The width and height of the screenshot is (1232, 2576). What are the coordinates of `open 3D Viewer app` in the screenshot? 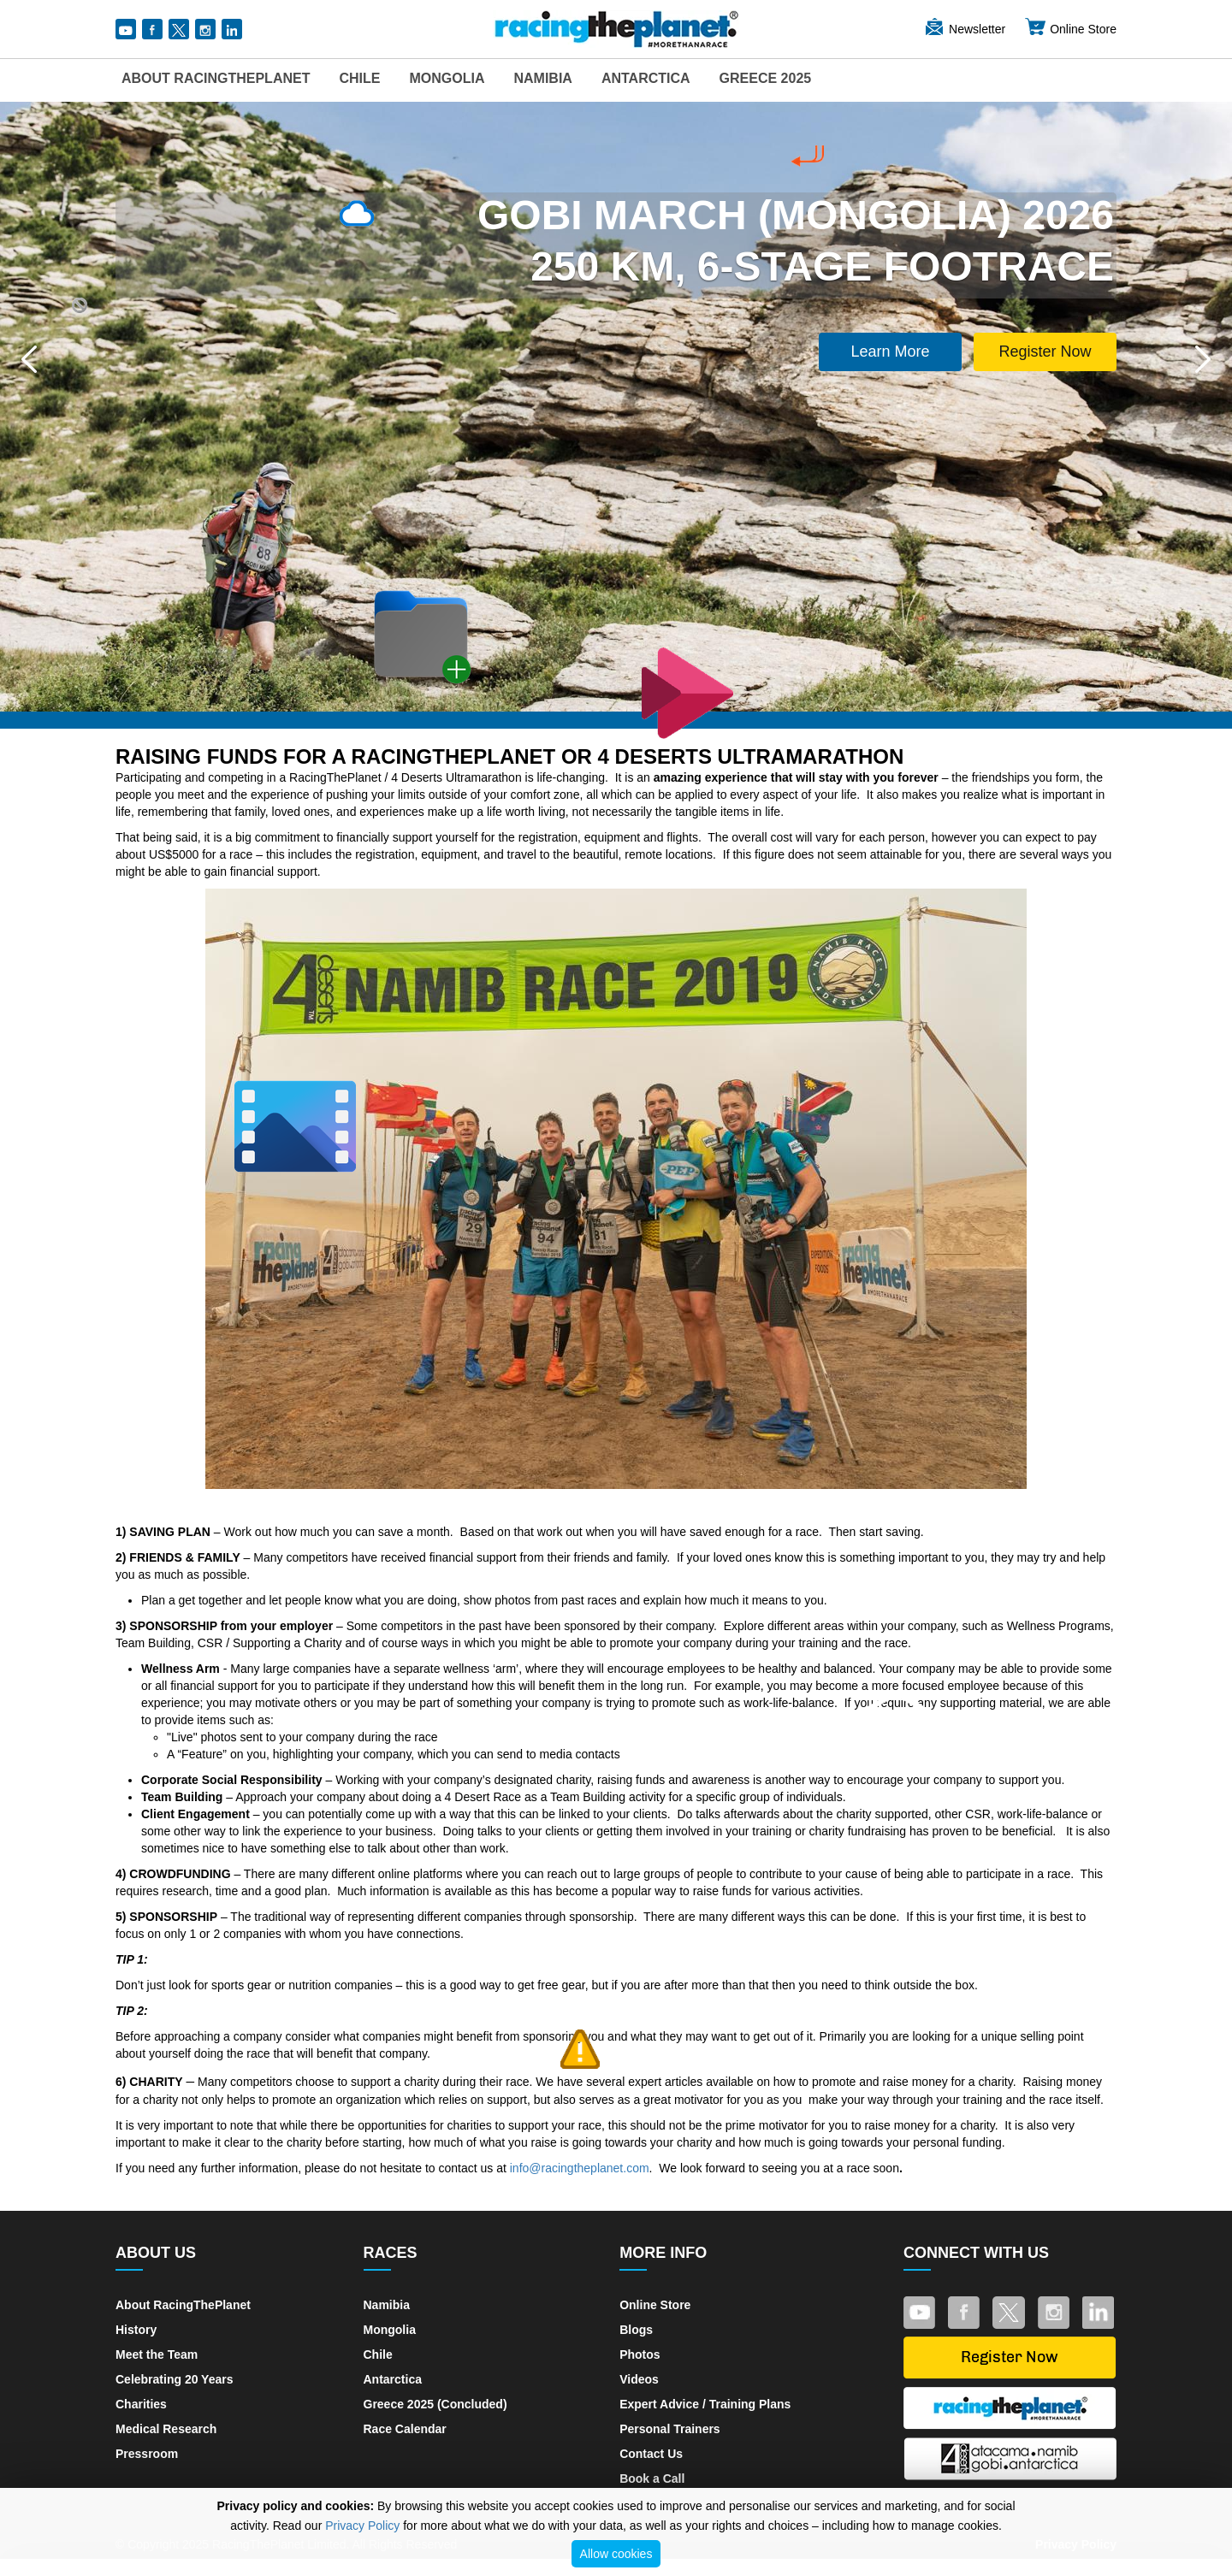 It's located at (896, 1728).